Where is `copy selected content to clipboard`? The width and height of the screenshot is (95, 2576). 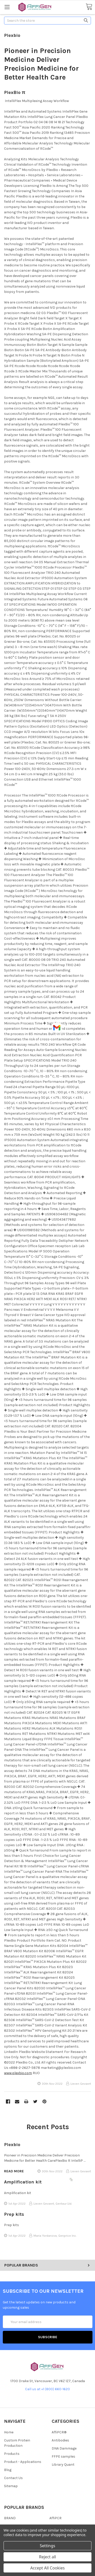 copy selected content to clipboard is located at coordinates (71, 2179).